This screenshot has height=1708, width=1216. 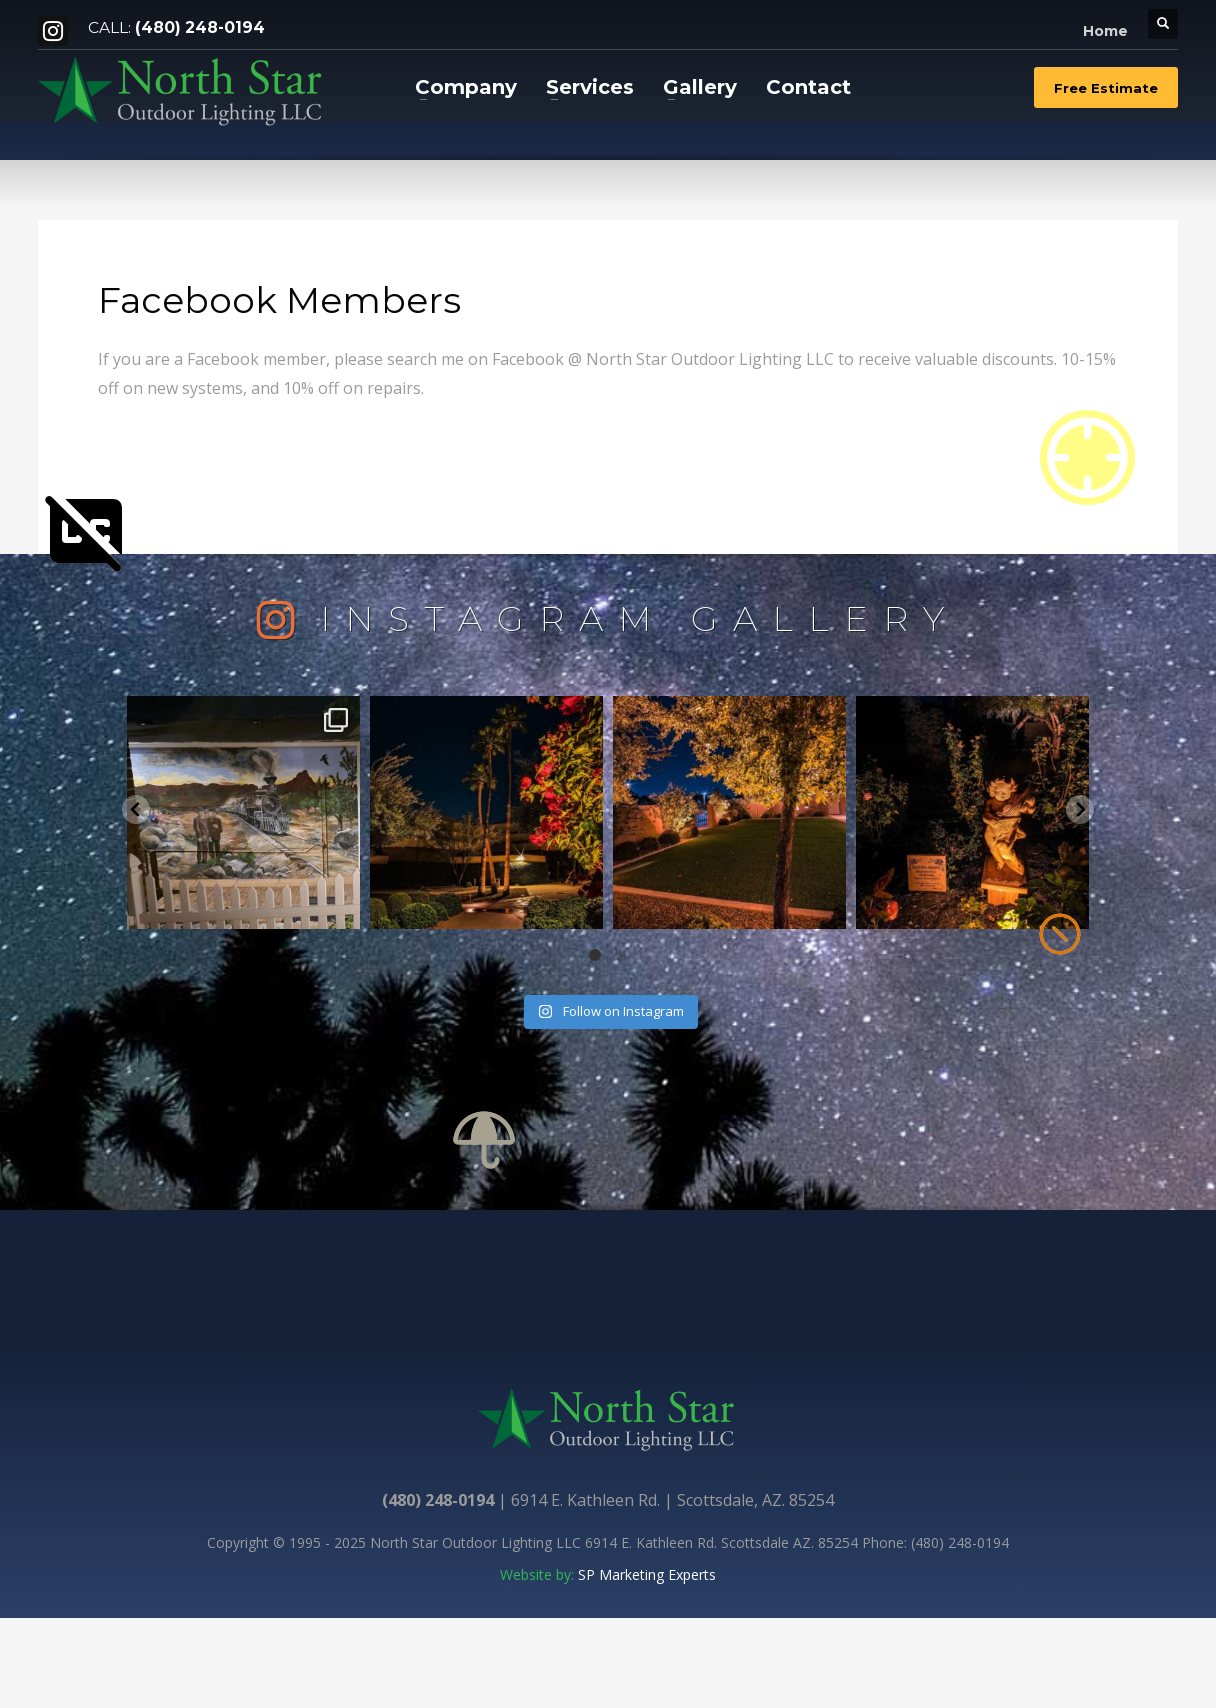 What do you see at coordinates (1060, 934) in the screenshot?
I see `indicates a prohibited or restricted action` at bounding box center [1060, 934].